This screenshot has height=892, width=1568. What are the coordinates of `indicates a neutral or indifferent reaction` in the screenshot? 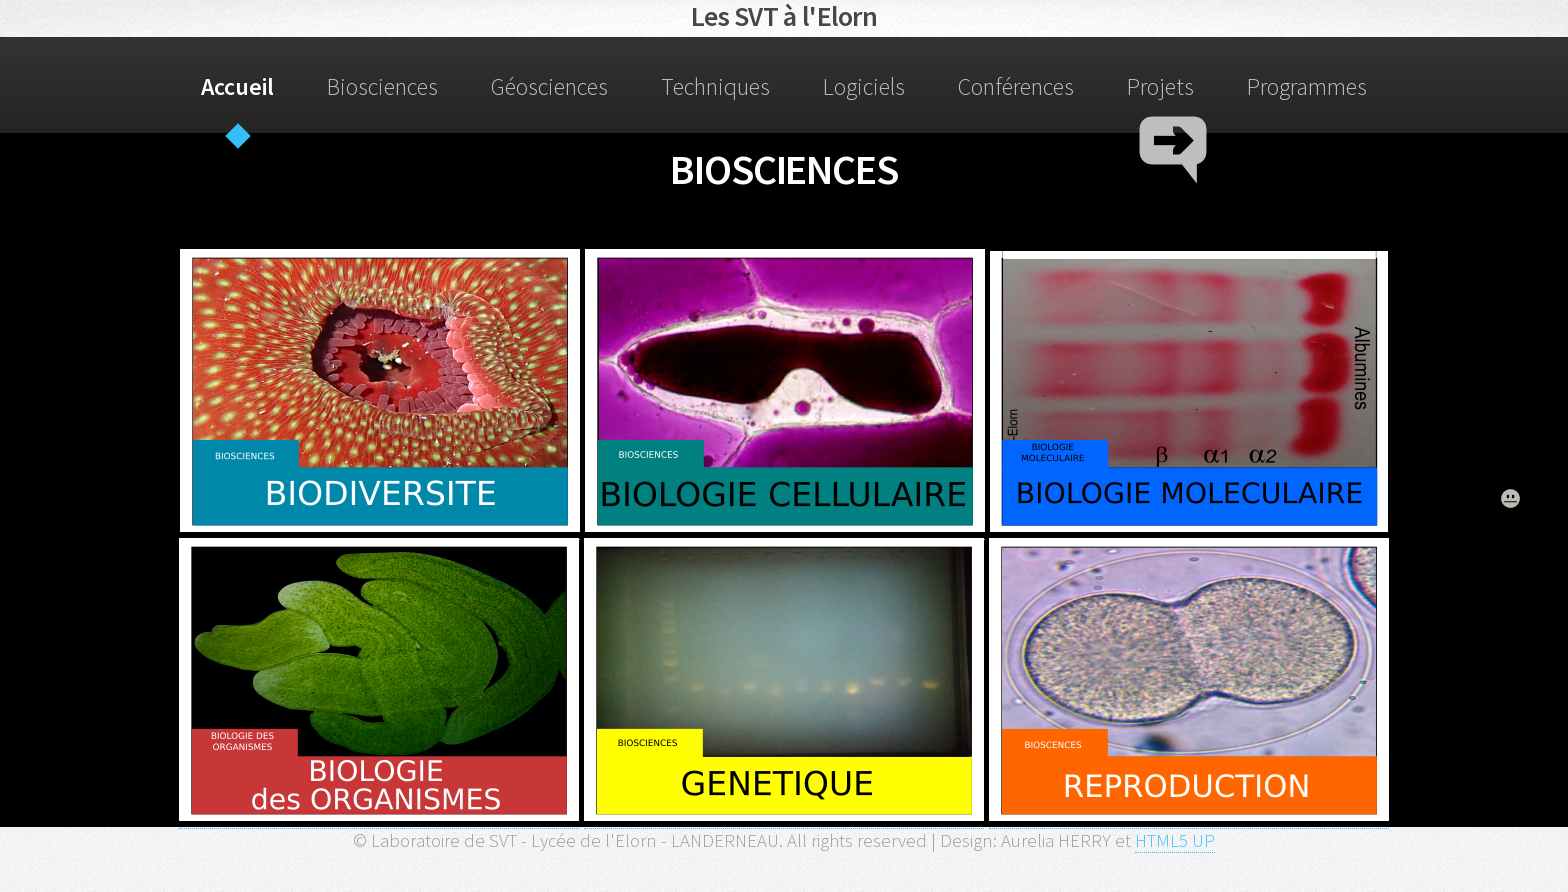 It's located at (1510, 498).